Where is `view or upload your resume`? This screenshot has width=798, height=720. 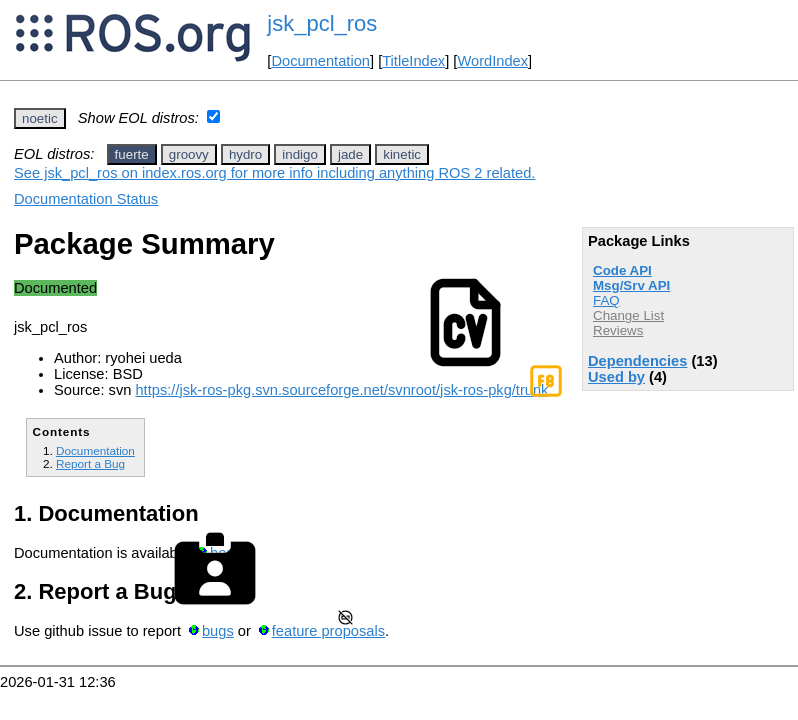
view or upload your resume is located at coordinates (465, 322).